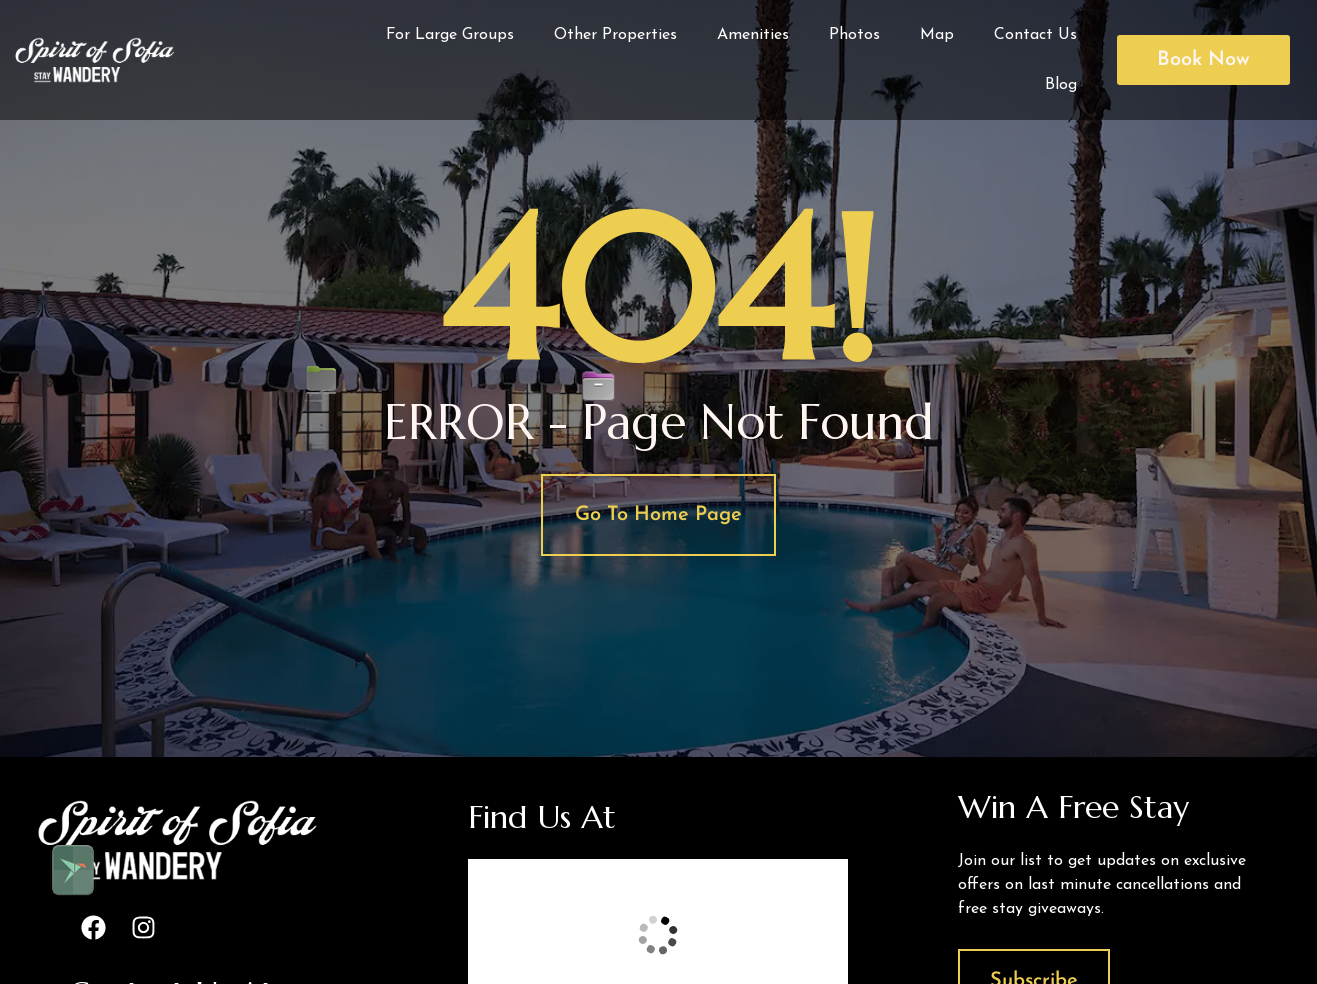 The width and height of the screenshot is (1317, 984). What do you see at coordinates (598, 385) in the screenshot?
I see `open file manager application` at bounding box center [598, 385].